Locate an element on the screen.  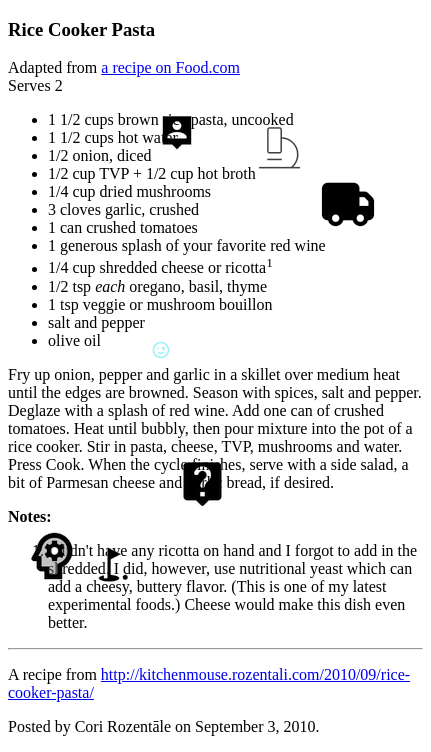
add a playful or winking emoji reaction is located at coordinates (161, 350).